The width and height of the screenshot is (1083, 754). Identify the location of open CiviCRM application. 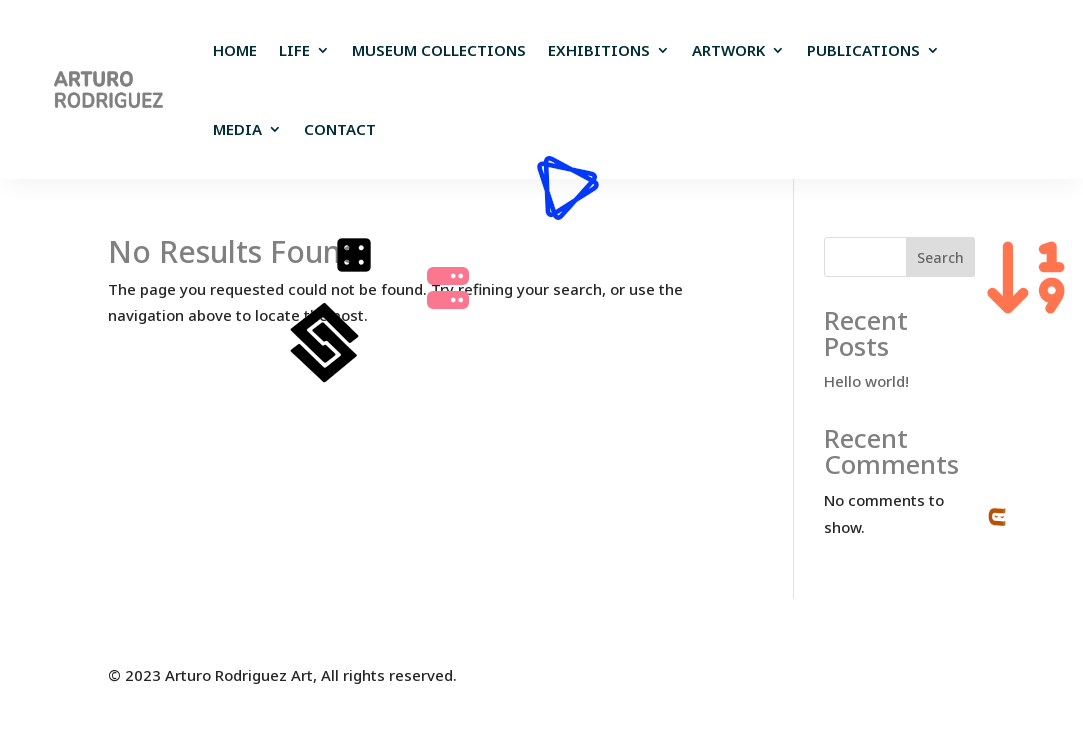
(568, 188).